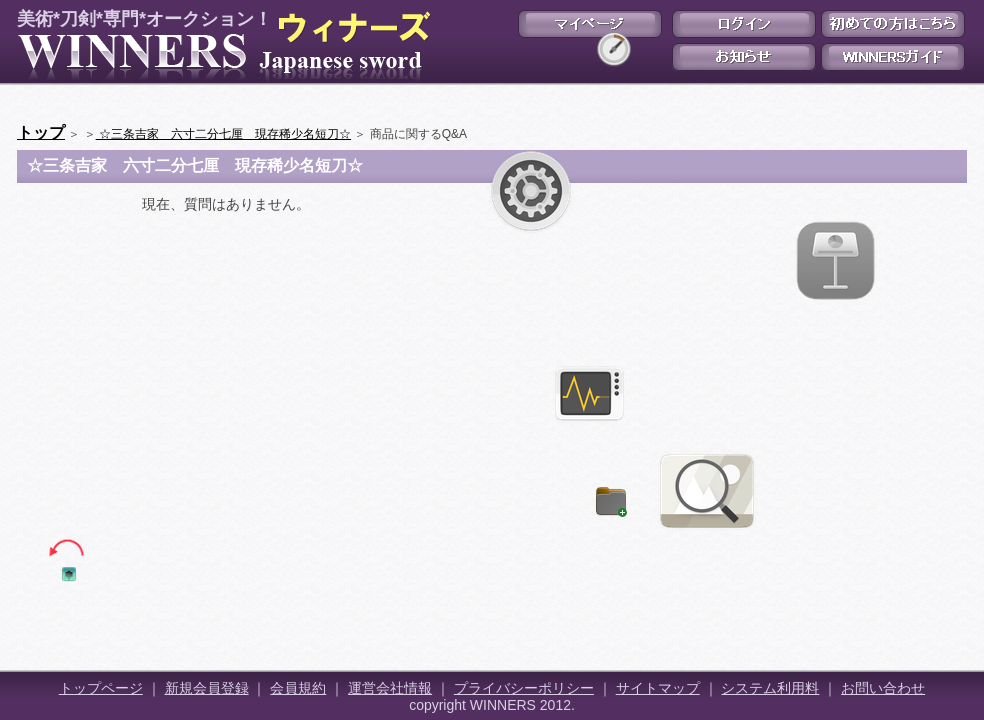 The width and height of the screenshot is (984, 720). I want to click on open Keynote to create or edit presentations, so click(835, 260).